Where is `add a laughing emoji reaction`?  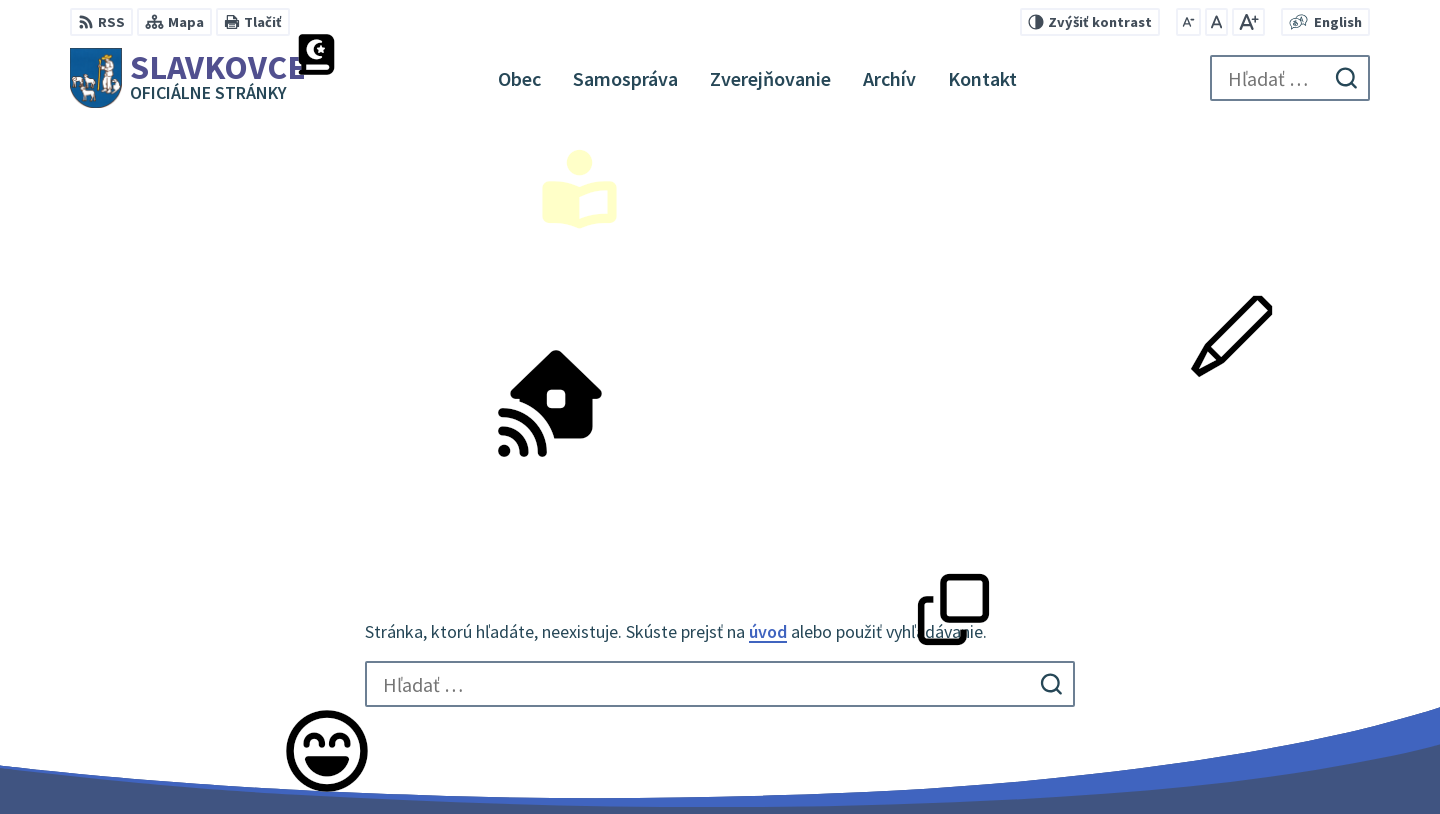 add a laughing emoji reaction is located at coordinates (327, 751).